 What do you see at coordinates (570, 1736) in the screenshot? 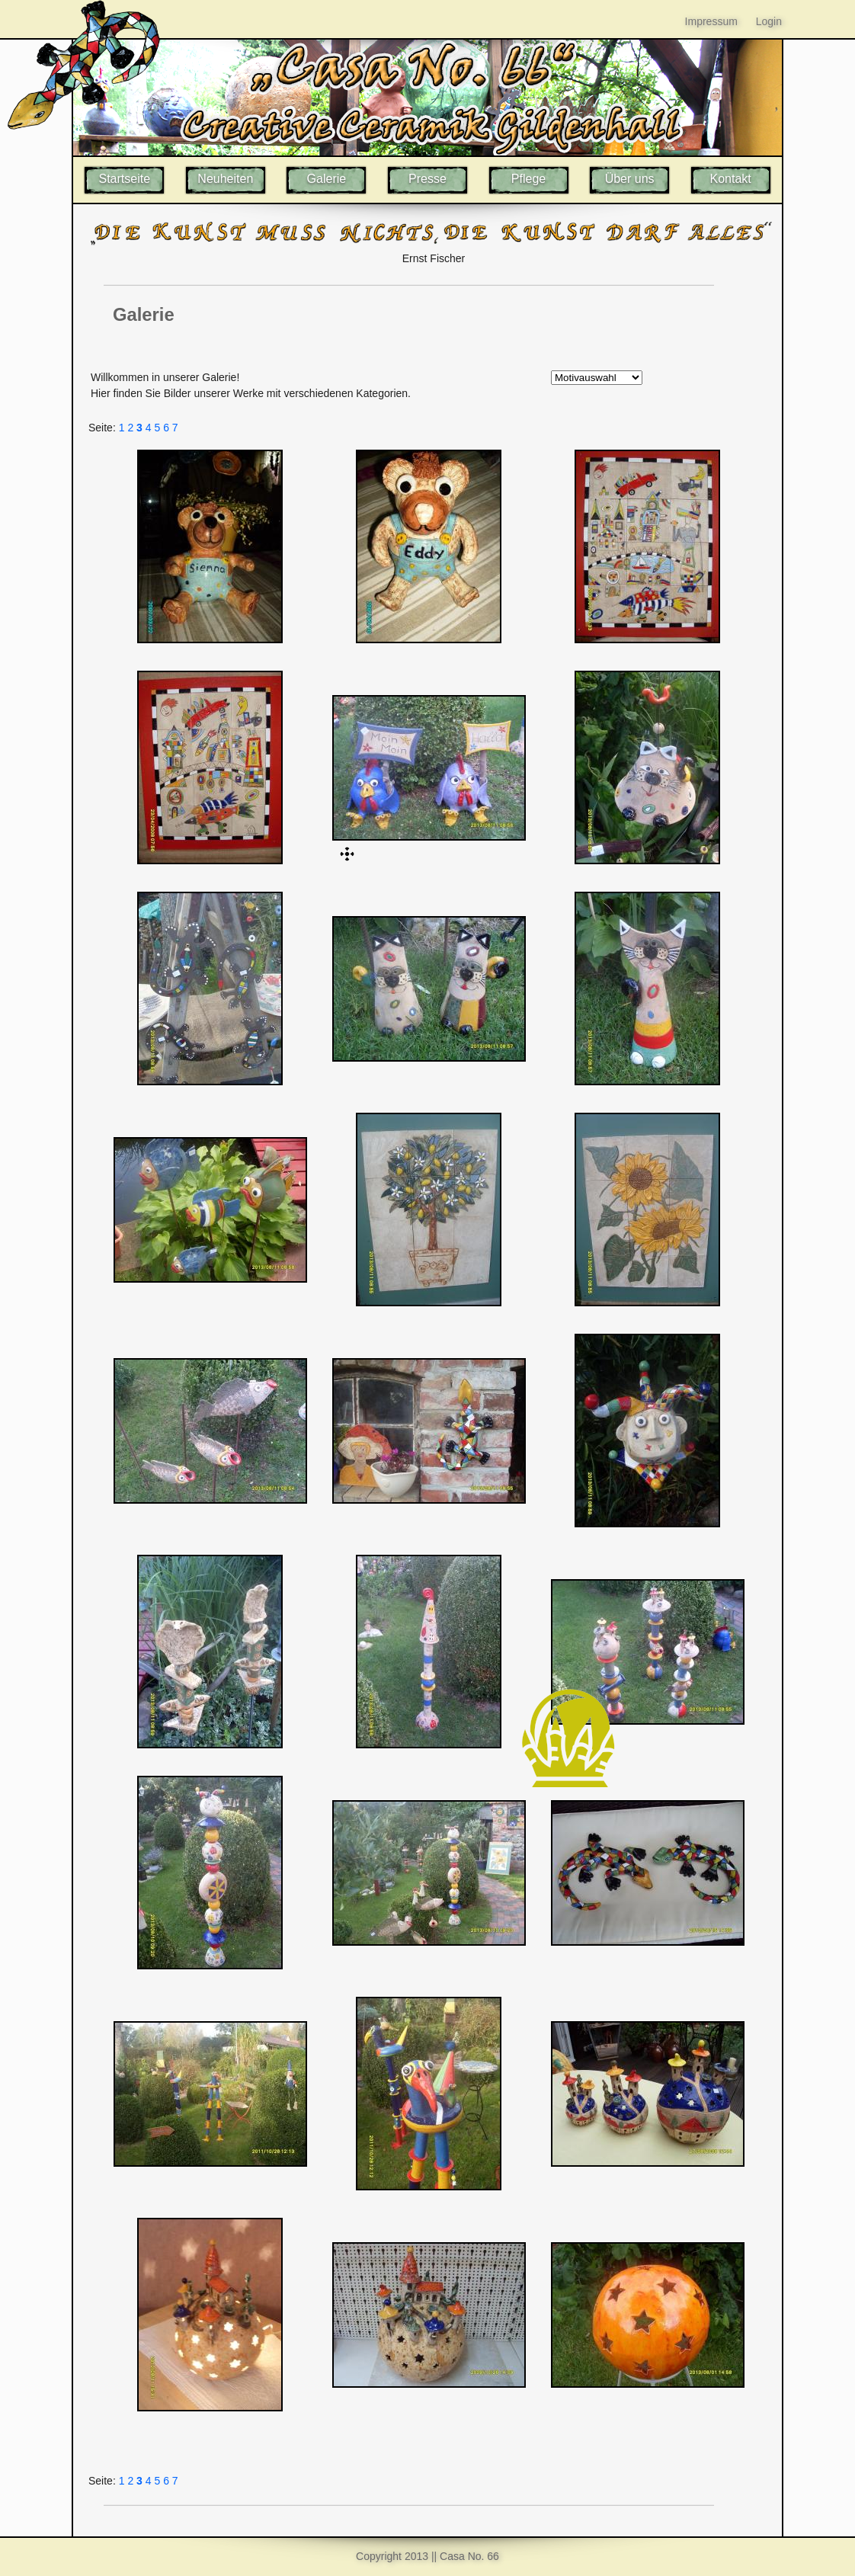
I see `view dragon companion or pet status` at bounding box center [570, 1736].